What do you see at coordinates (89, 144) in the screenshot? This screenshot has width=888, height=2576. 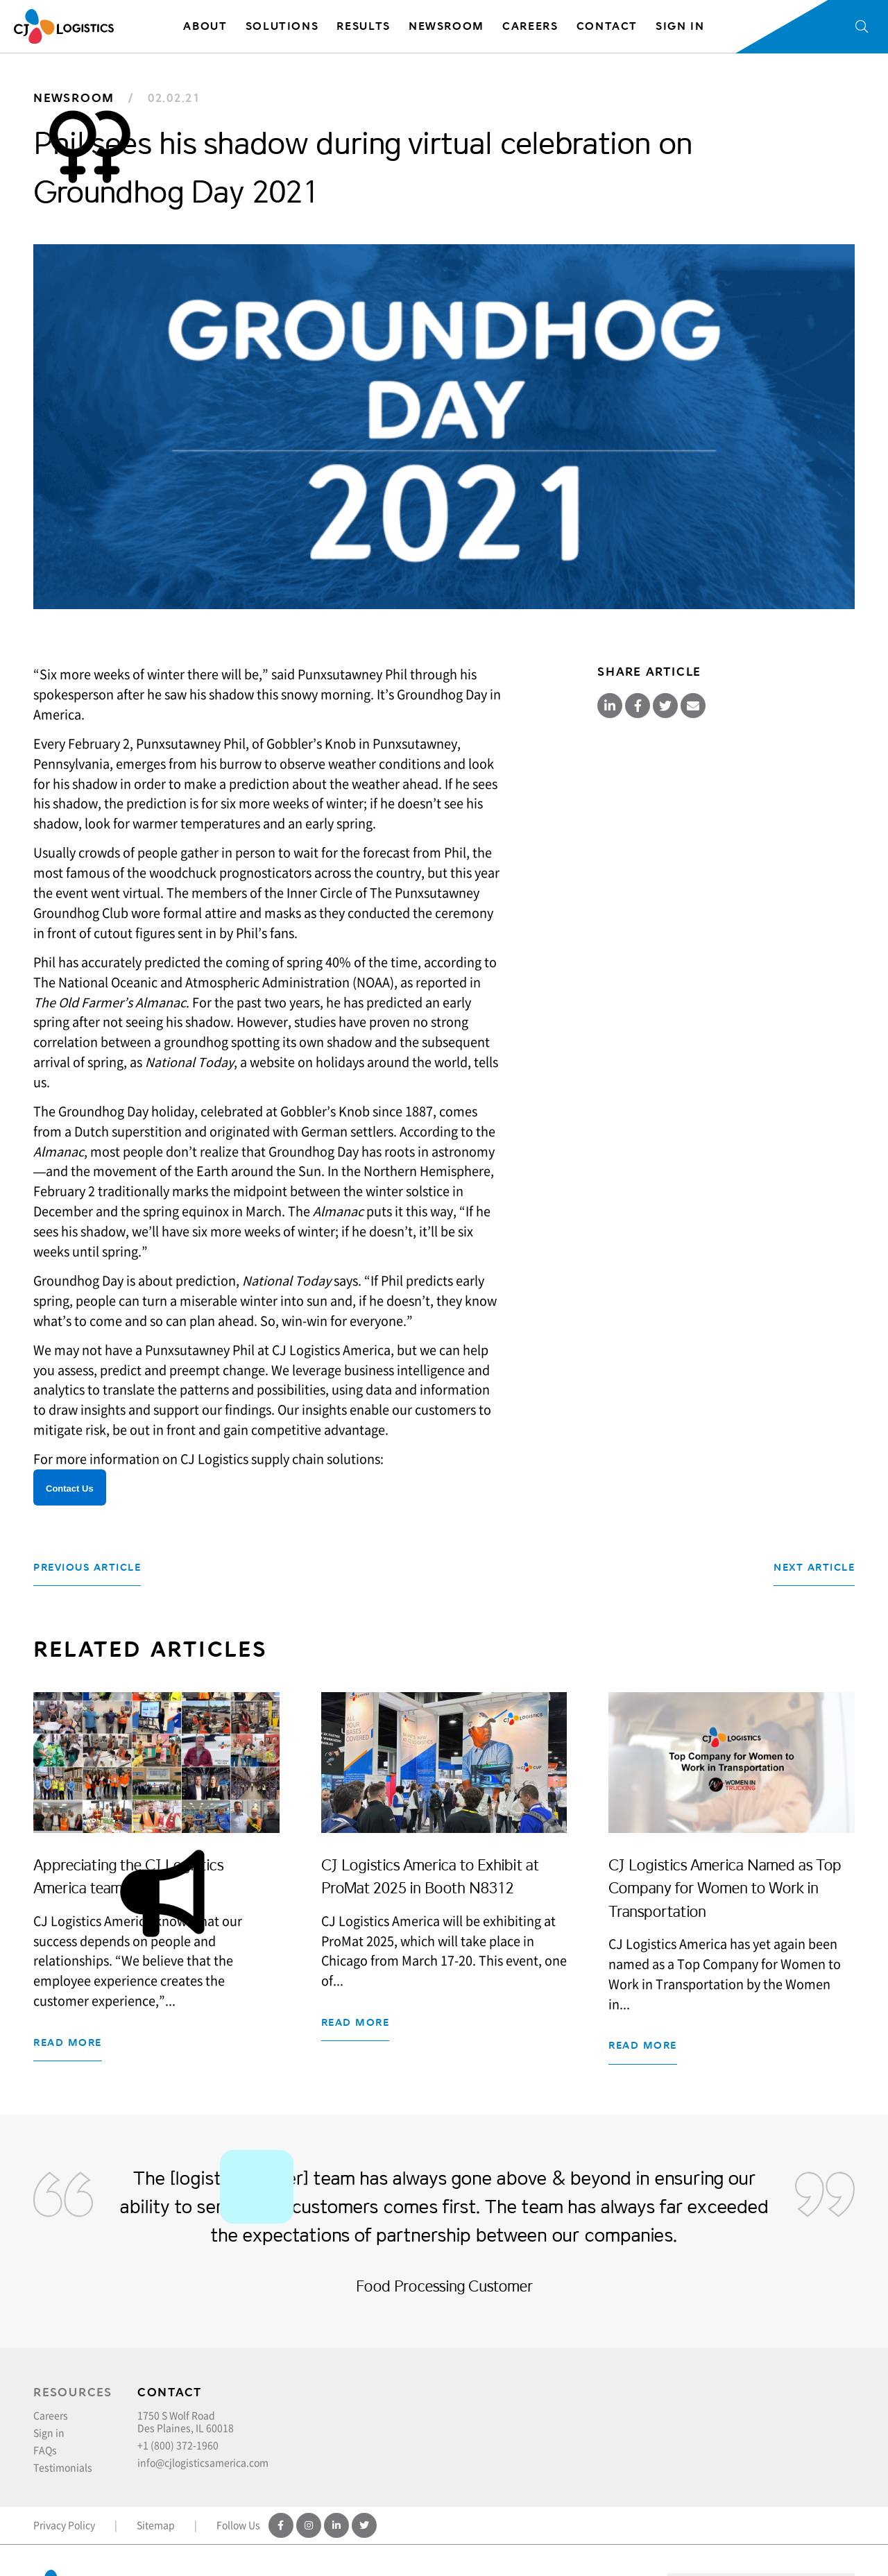 I see `indicates female/female relationship or partnership` at bounding box center [89, 144].